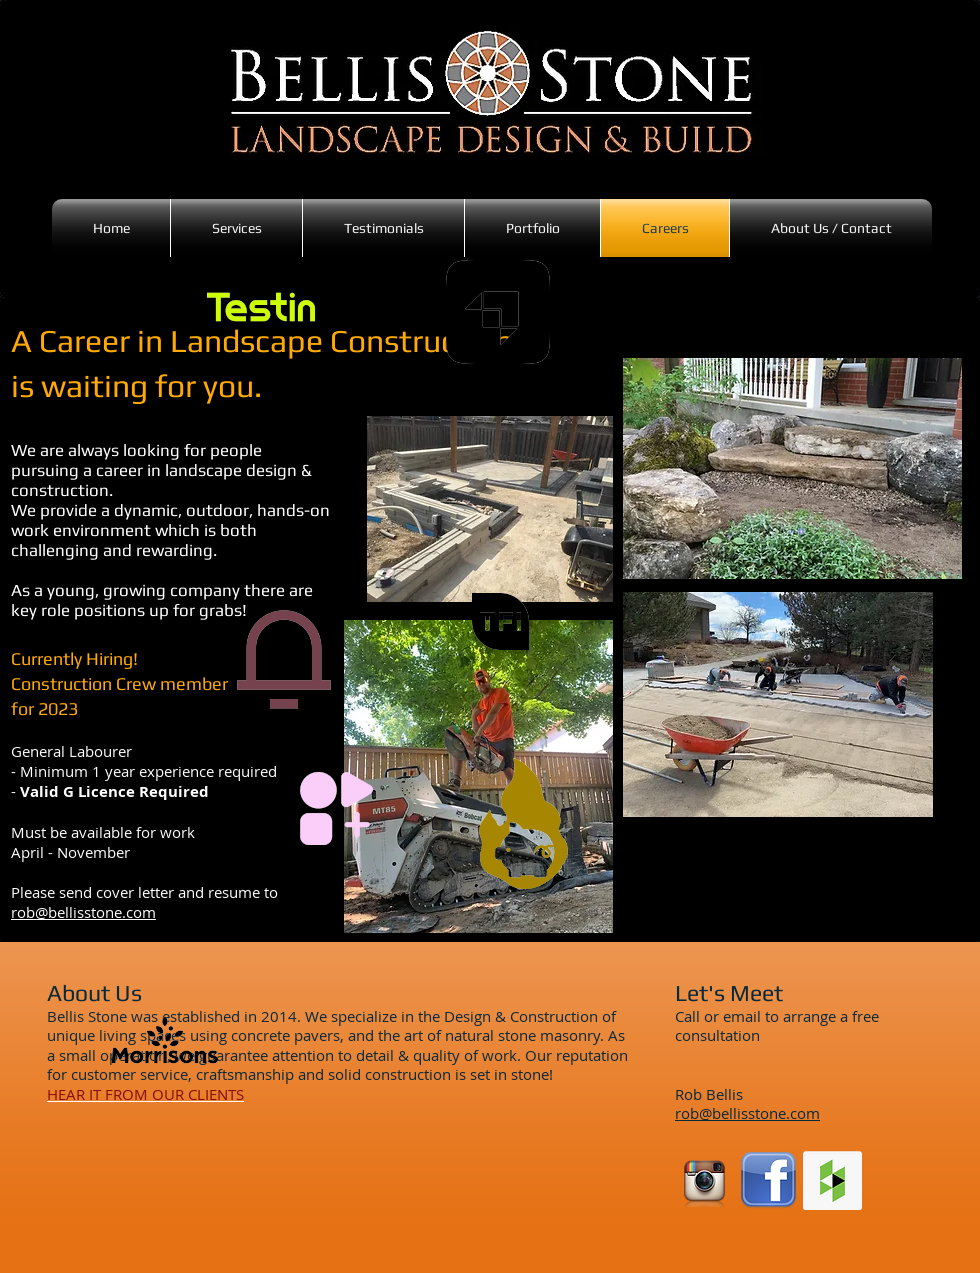  I want to click on morrisons supermarket app or website, so click(165, 1040).